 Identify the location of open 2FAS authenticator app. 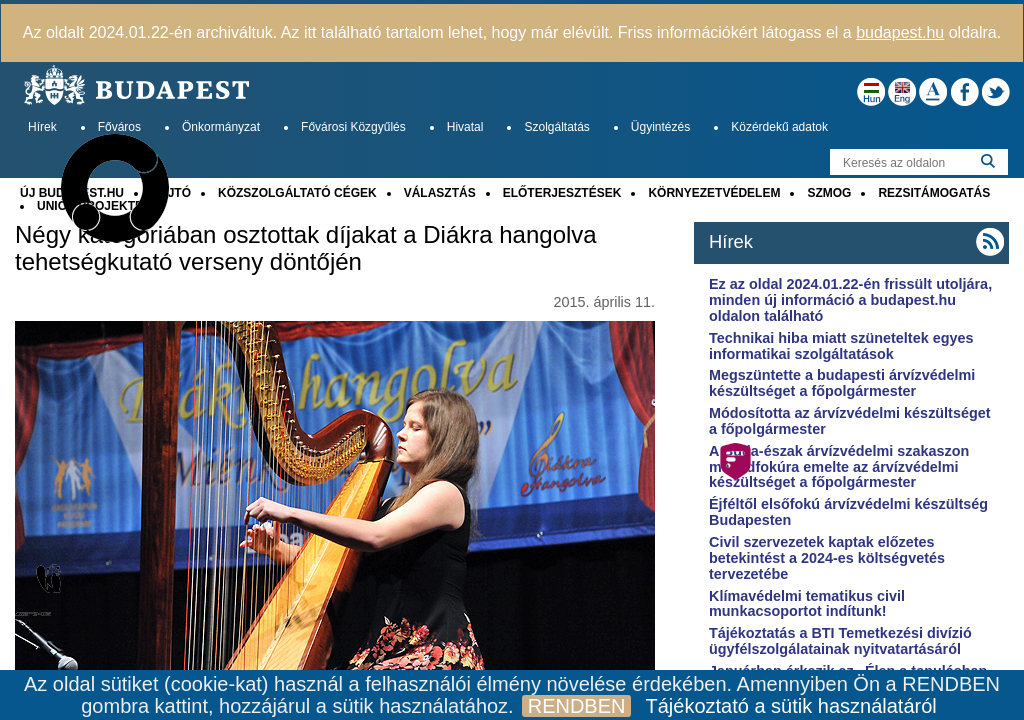
(735, 461).